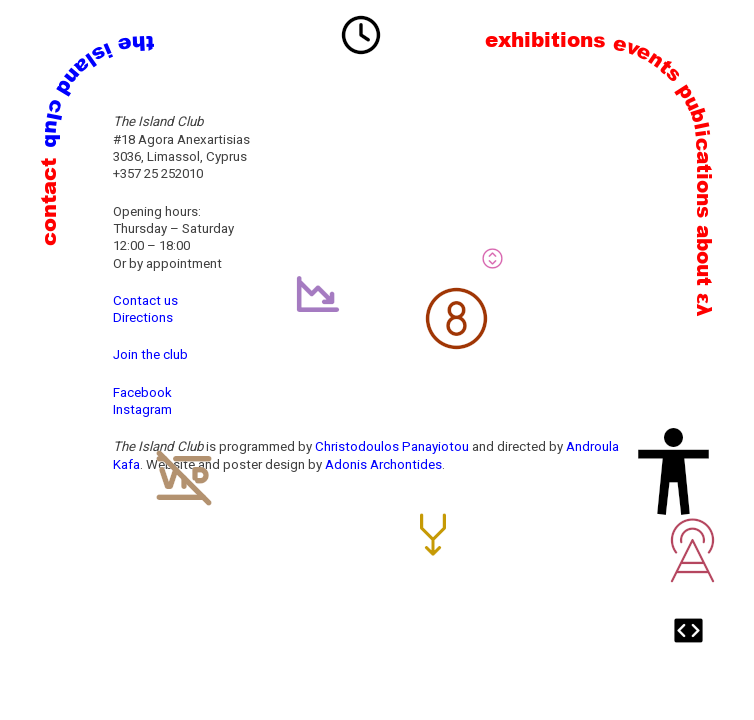 The height and width of the screenshot is (720, 754). What do you see at coordinates (318, 294) in the screenshot?
I see `view declining metrics or performance data` at bounding box center [318, 294].